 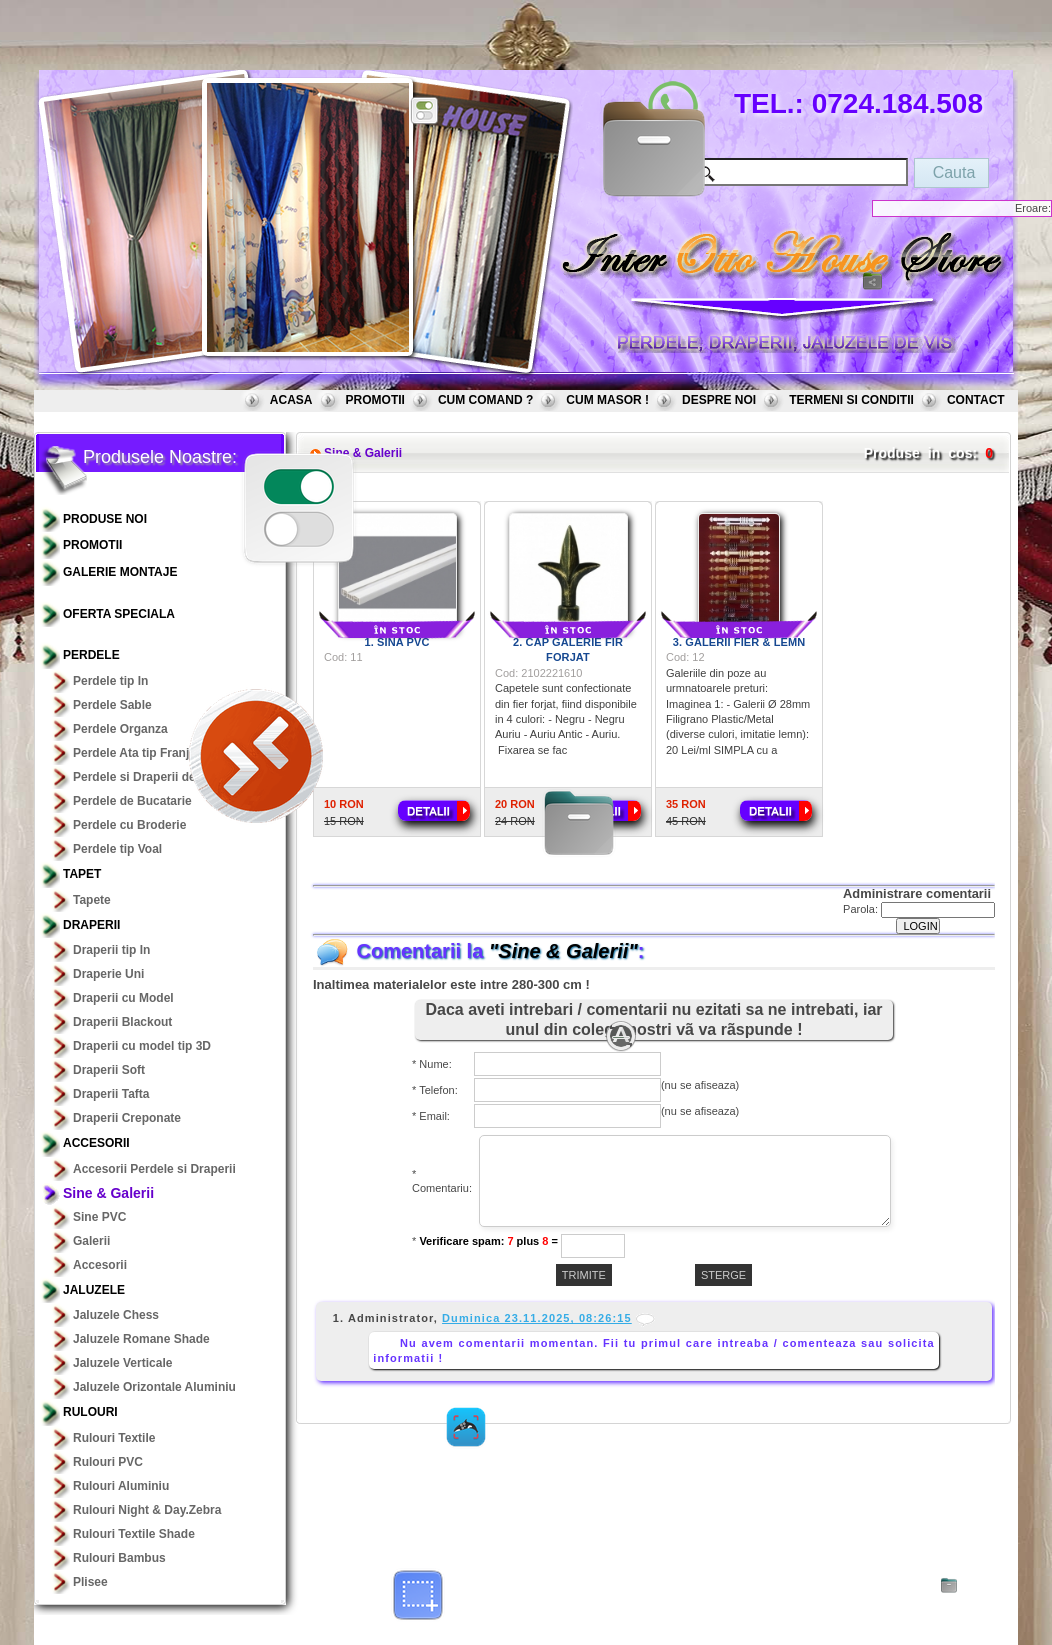 What do you see at coordinates (424, 110) in the screenshot?
I see `open unity tweak tool settings` at bounding box center [424, 110].